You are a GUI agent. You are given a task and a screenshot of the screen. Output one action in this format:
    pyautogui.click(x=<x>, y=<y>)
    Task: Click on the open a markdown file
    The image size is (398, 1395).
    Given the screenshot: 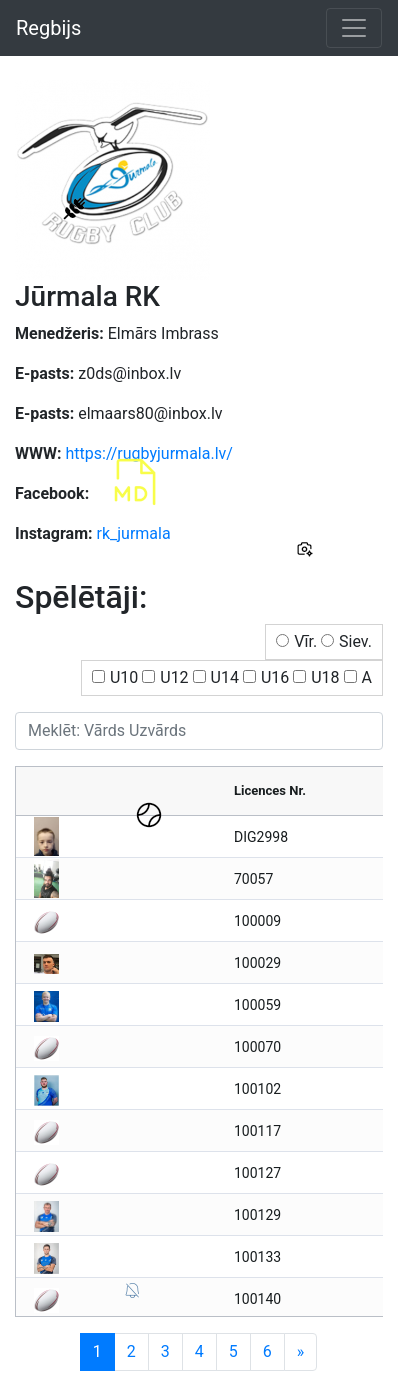 What is the action you would take?
    pyautogui.click(x=136, y=482)
    